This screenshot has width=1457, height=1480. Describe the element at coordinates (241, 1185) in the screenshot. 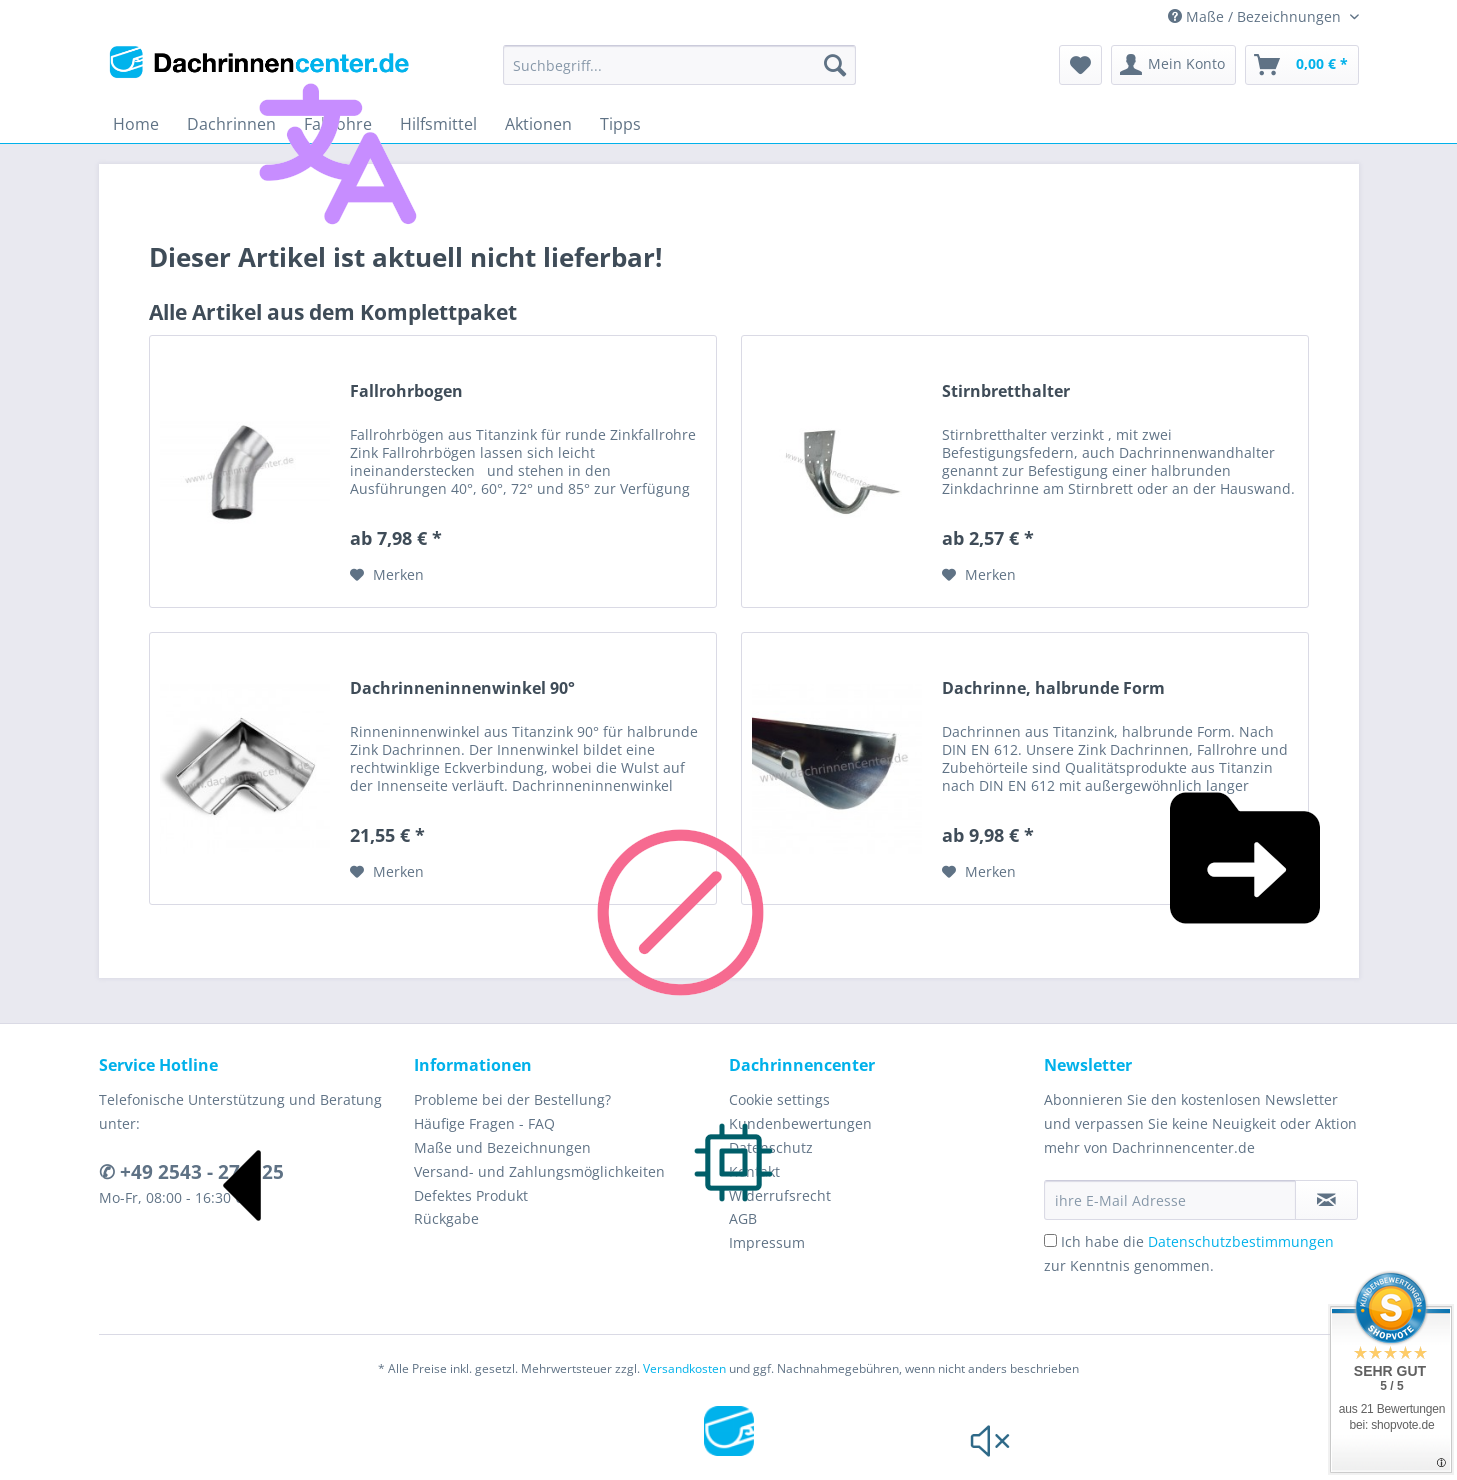

I see `navigate back to the previous screen` at that location.